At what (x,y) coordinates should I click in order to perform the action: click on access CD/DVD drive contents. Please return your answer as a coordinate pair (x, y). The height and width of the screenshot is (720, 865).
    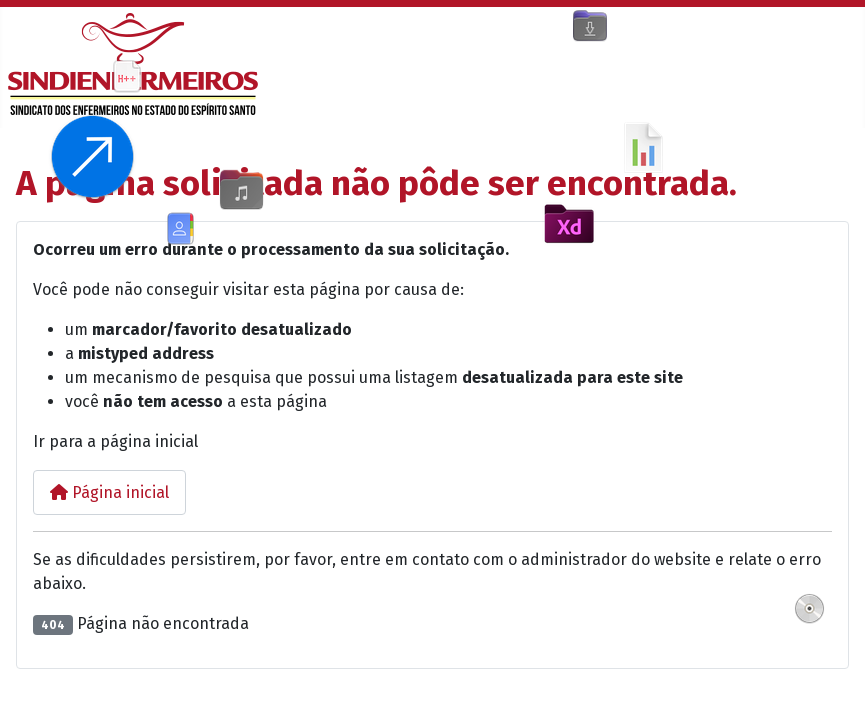
    Looking at the image, I should click on (809, 608).